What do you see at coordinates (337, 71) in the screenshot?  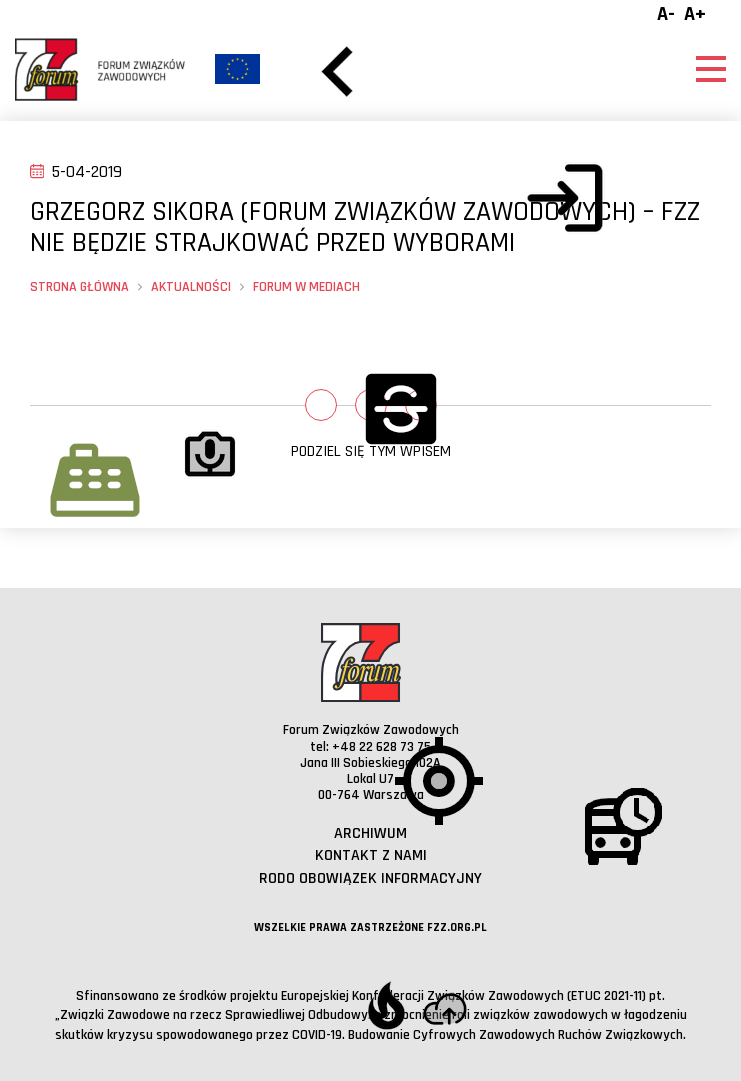 I see `go back to the previous screen` at bounding box center [337, 71].